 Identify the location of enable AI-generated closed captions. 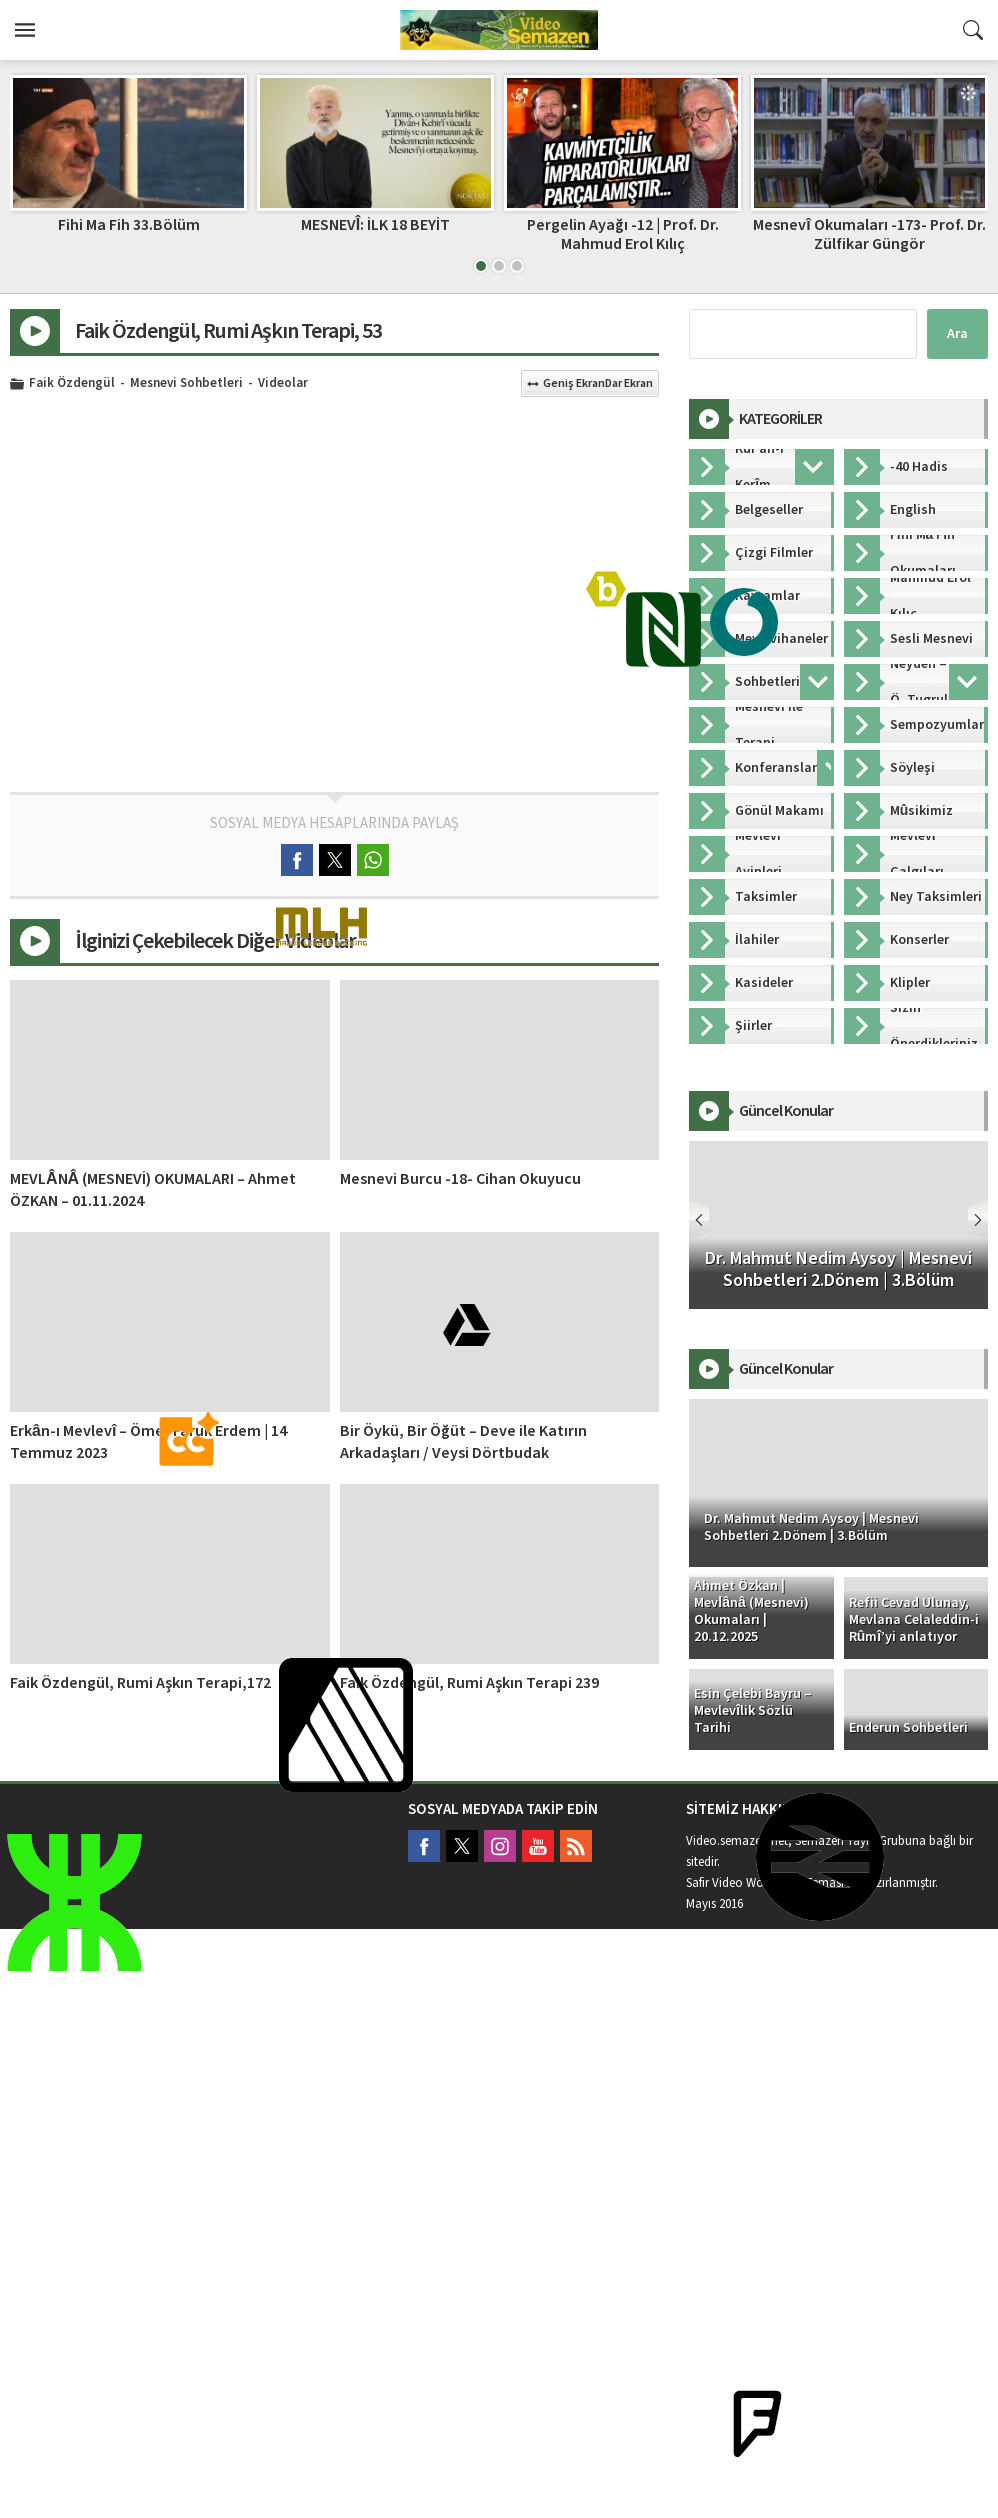
(186, 1441).